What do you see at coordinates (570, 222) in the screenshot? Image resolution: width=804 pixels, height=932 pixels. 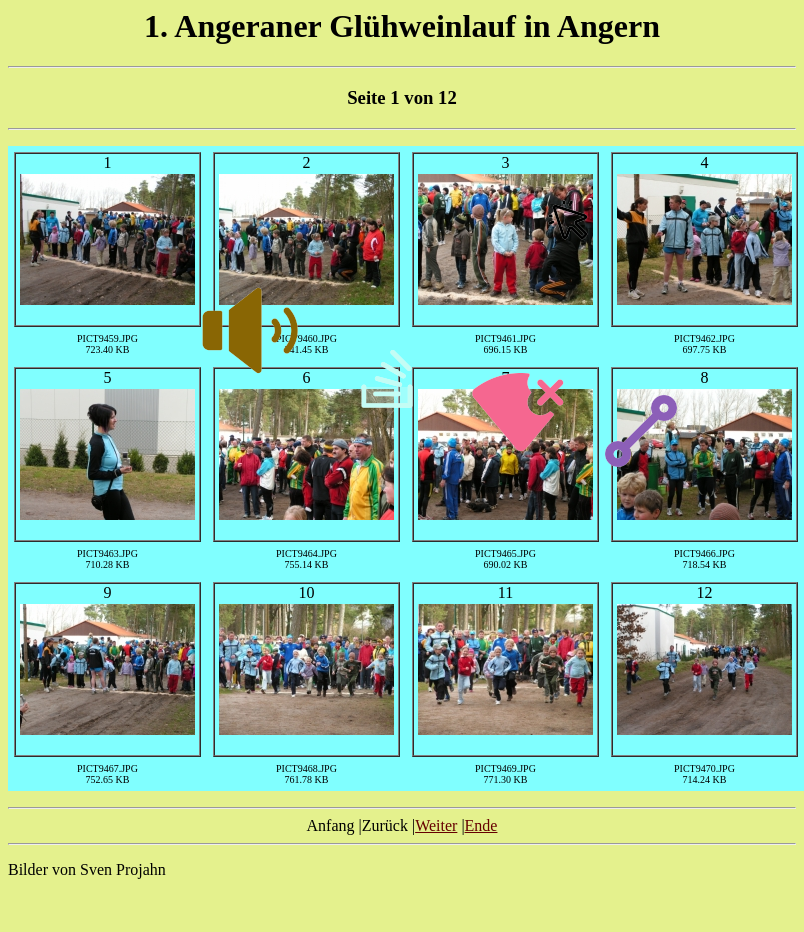 I see `click or tap to interact` at bounding box center [570, 222].